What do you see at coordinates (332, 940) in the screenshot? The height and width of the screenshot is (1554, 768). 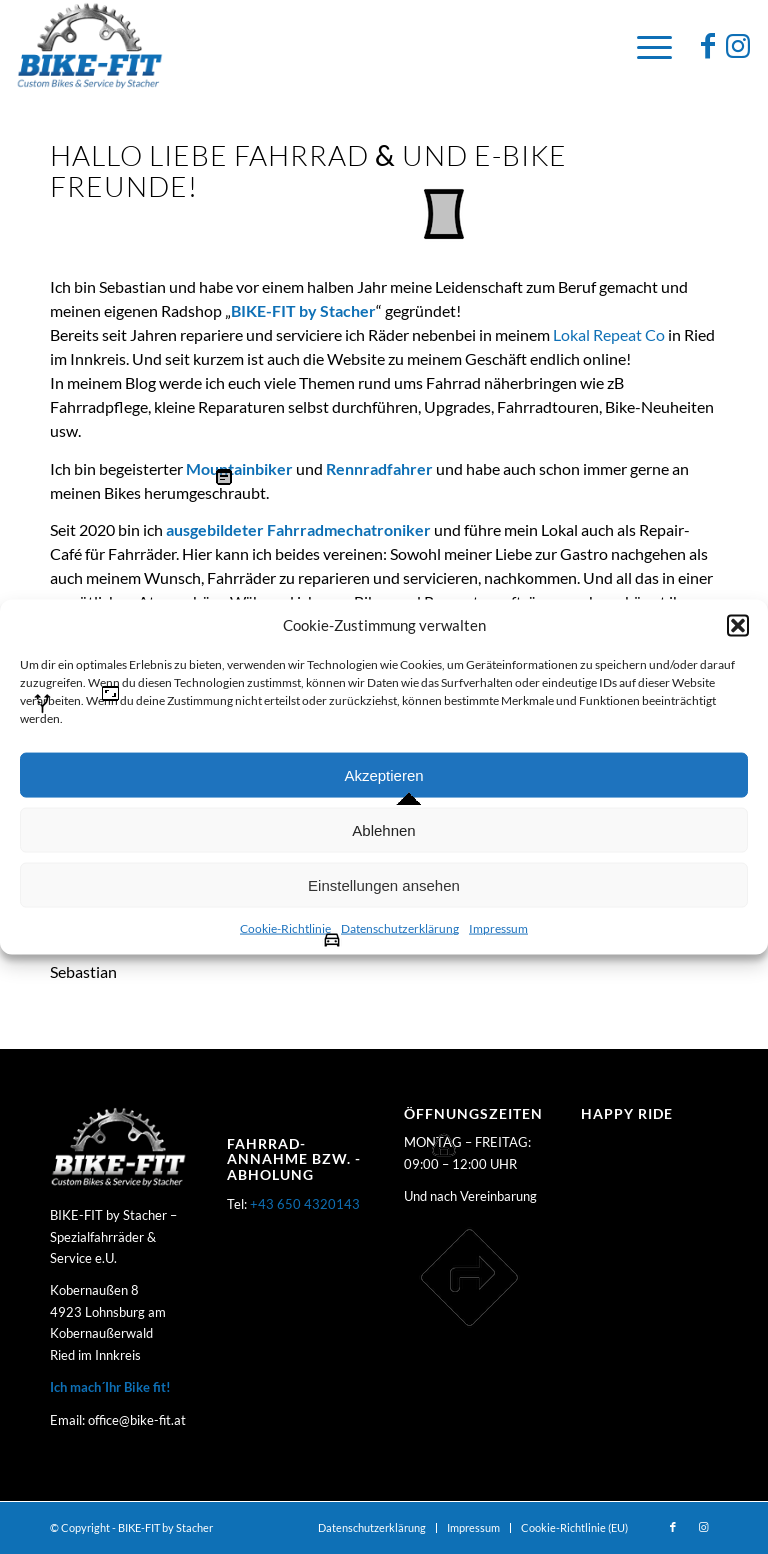 I see `indicates it's time to leave for your destination` at bounding box center [332, 940].